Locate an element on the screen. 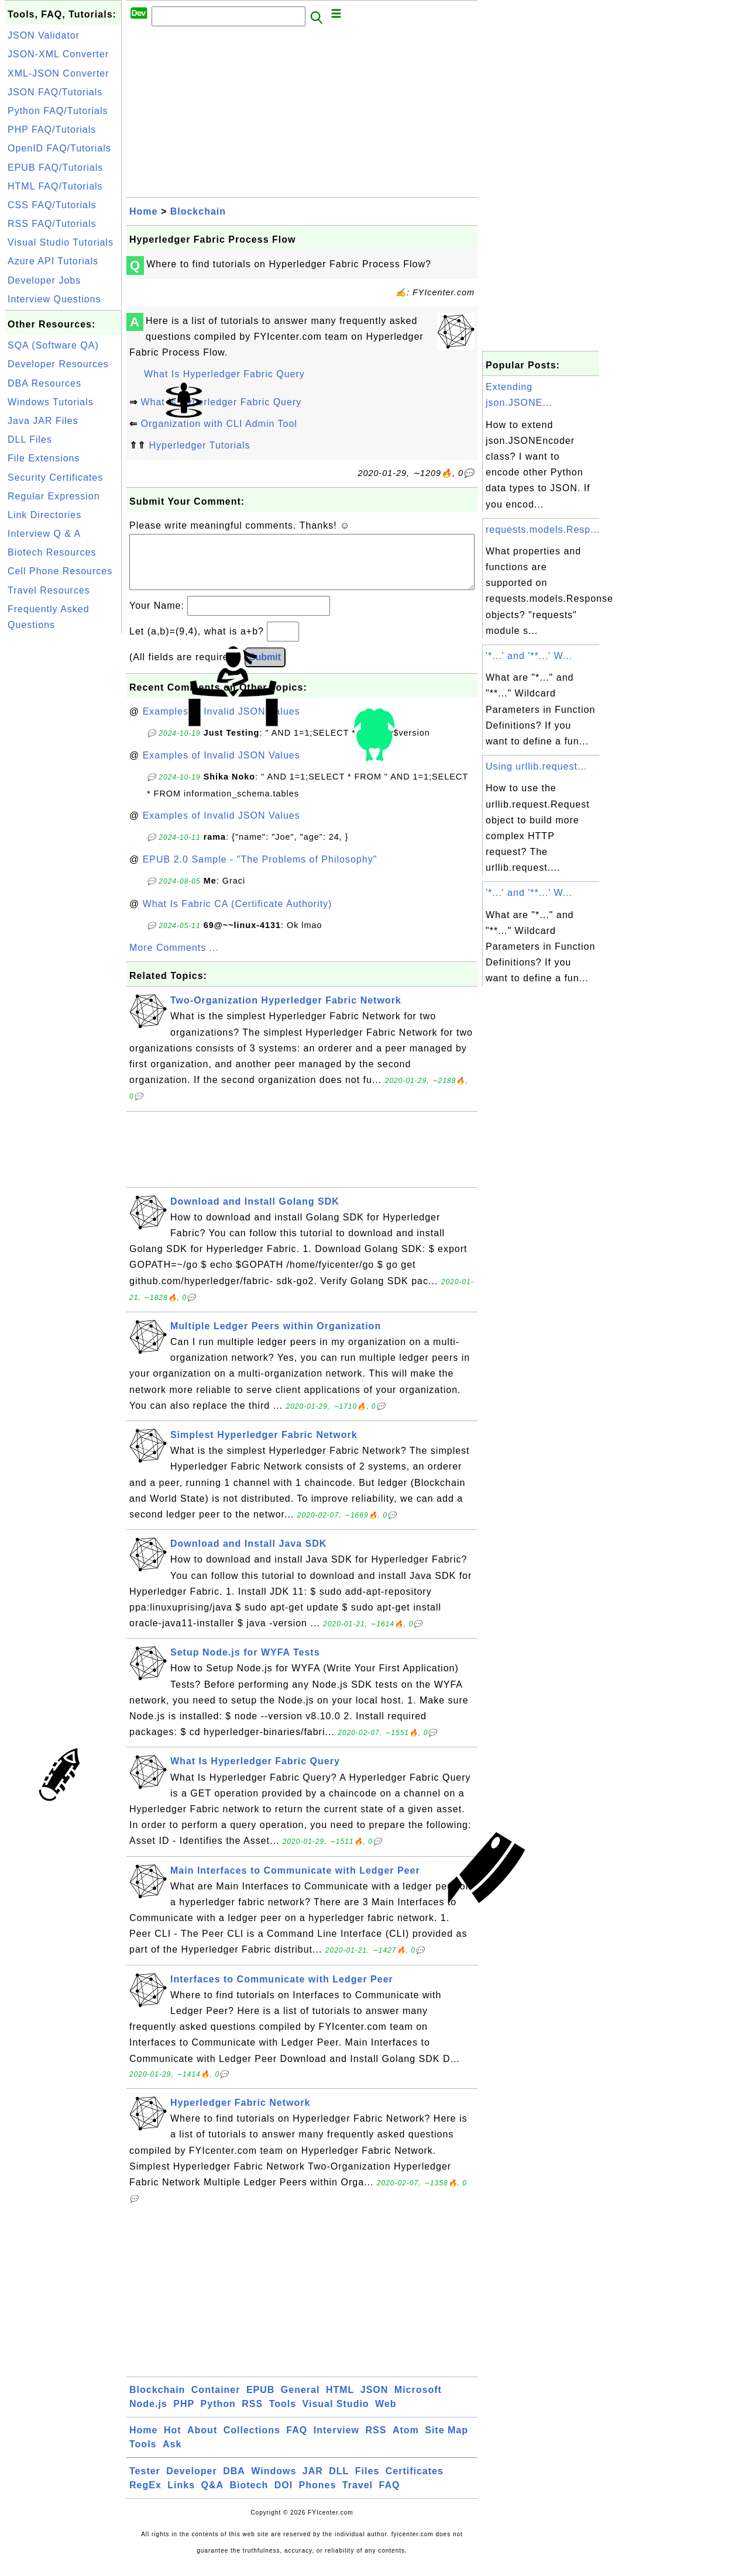  select roast chicken as a food item is located at coordinates (375, 734).